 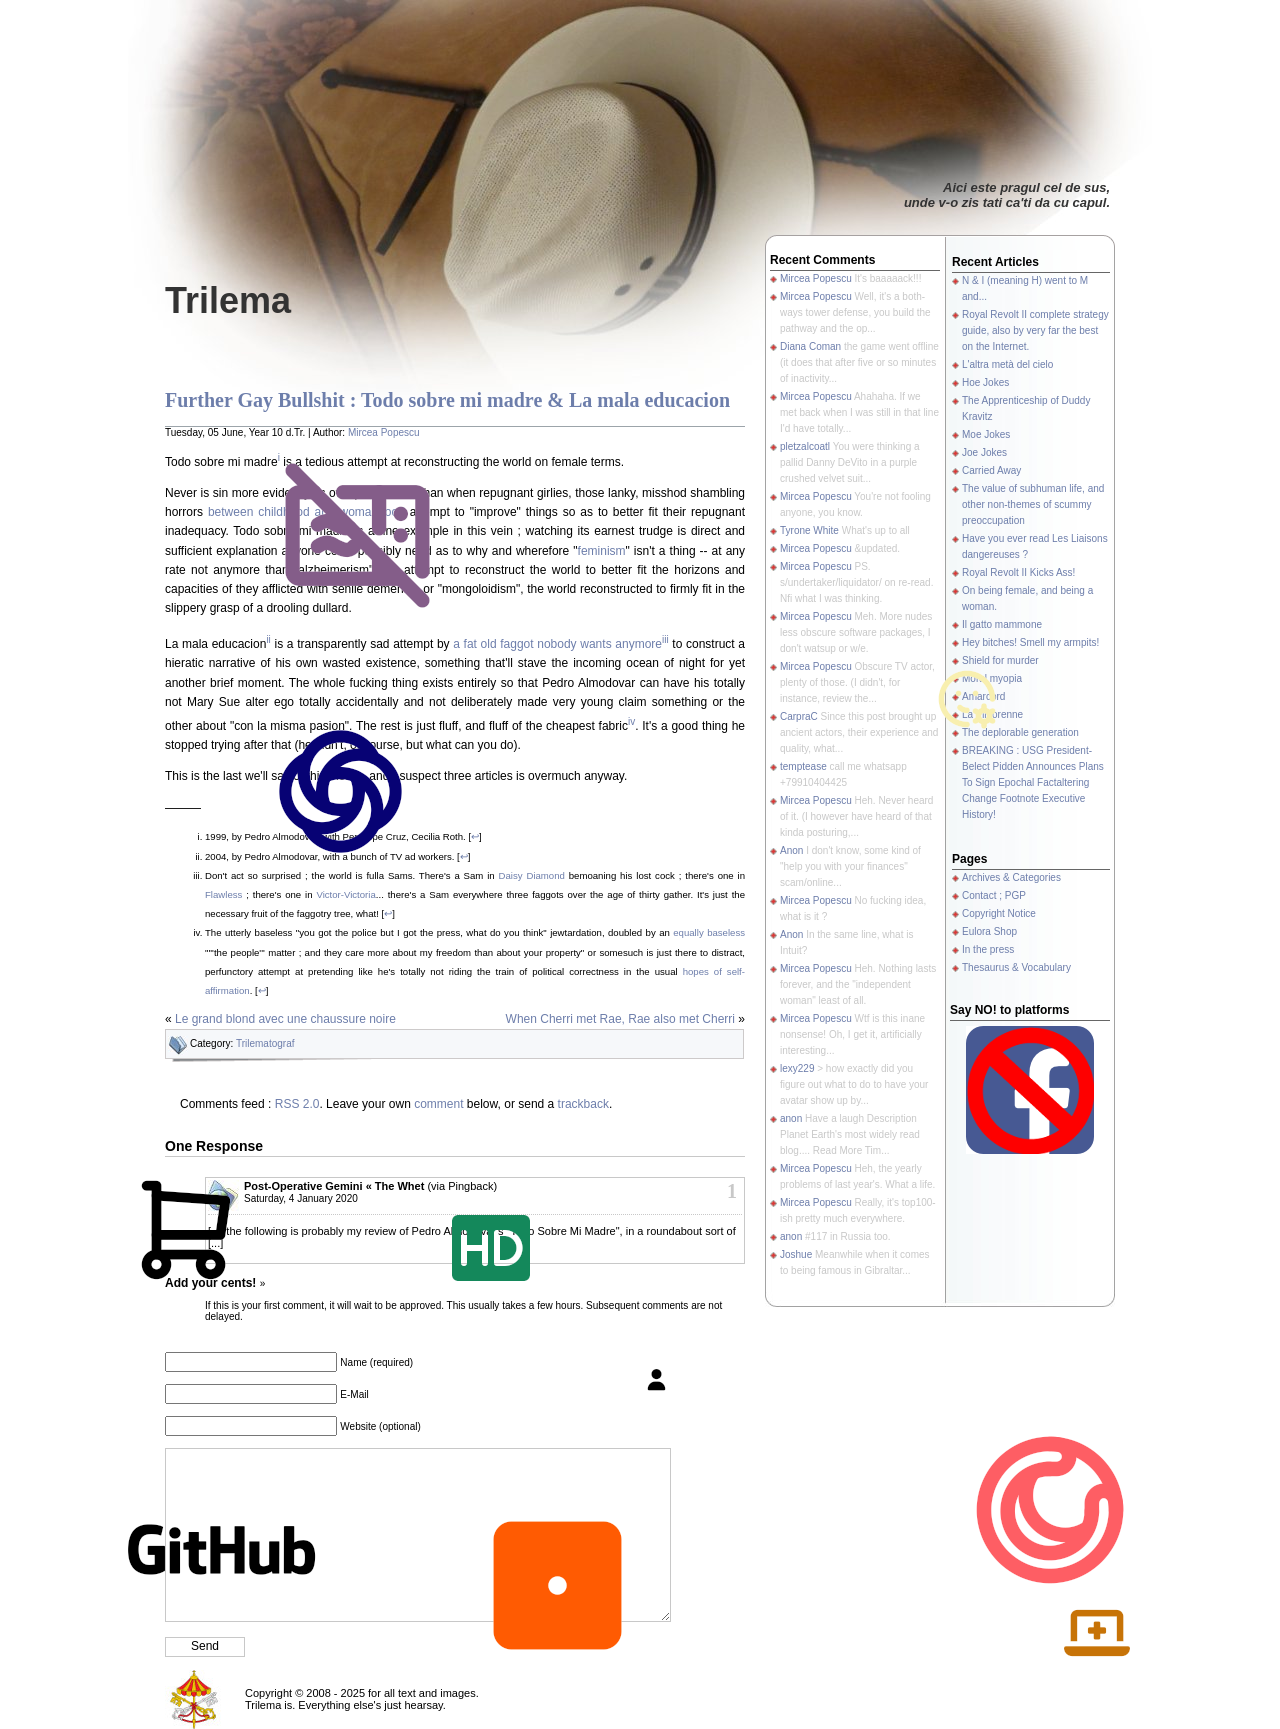 I want to click on access telemedicine or virtual healthcare services, so click(x=1097, y=1633).